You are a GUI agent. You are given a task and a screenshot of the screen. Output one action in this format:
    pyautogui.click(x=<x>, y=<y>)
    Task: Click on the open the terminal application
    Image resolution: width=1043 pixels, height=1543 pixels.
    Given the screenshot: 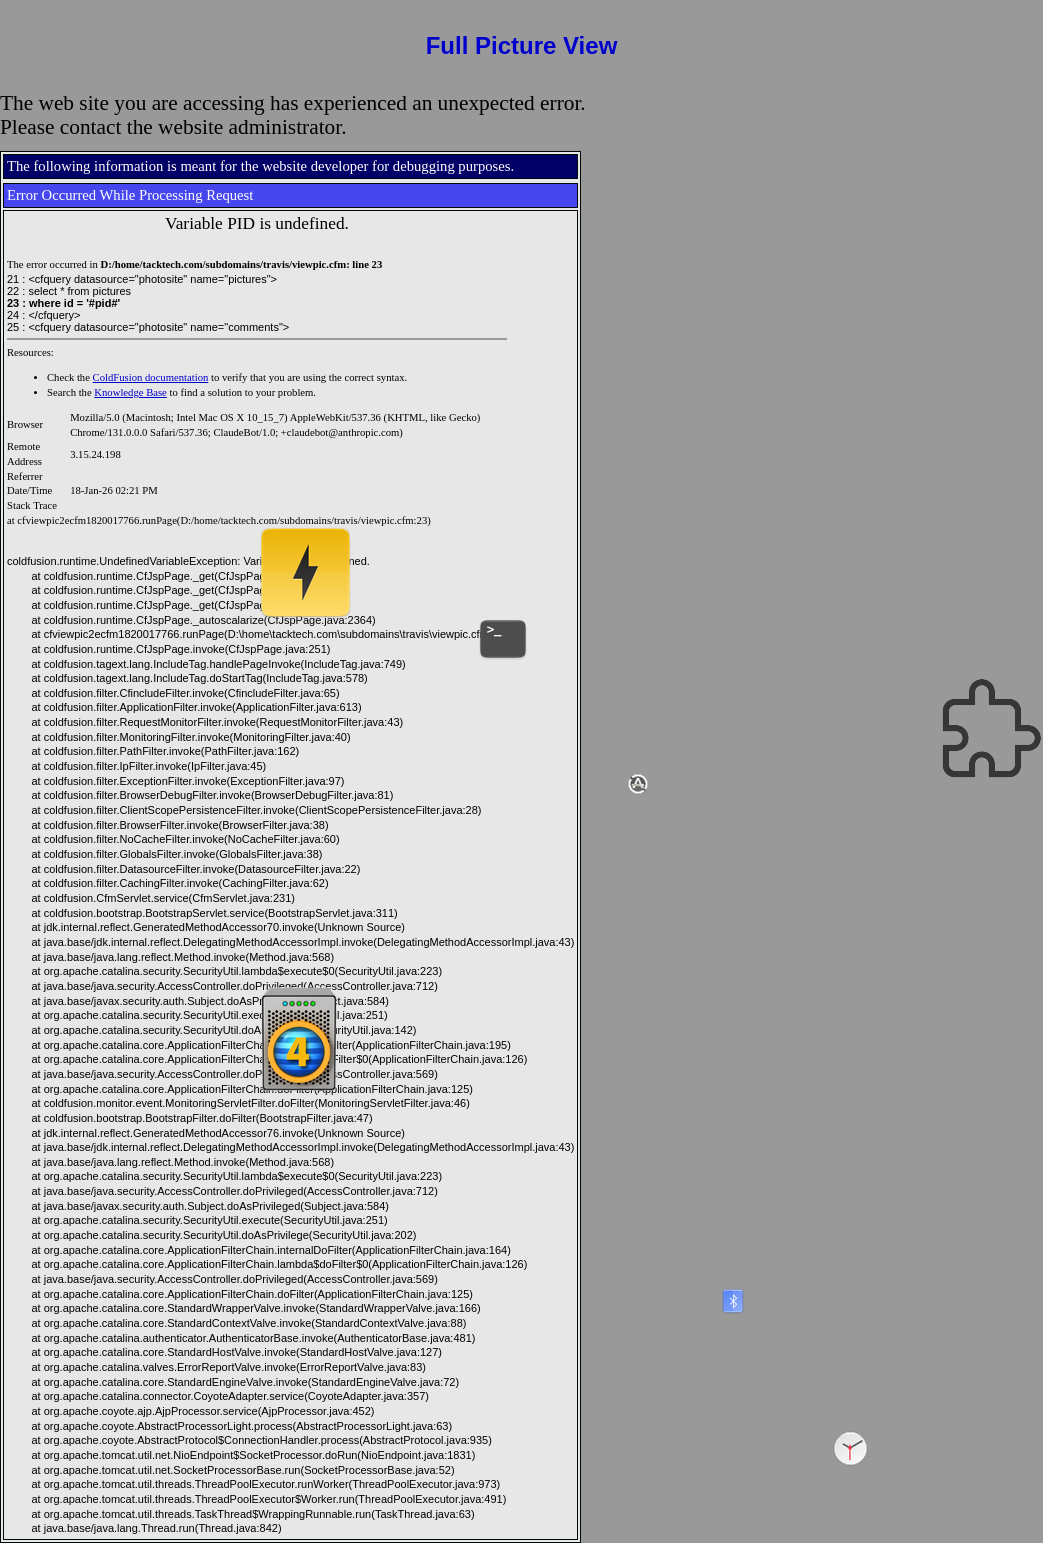 What is the action you would take?
    pyautogui.click(x=503, y=639)
    